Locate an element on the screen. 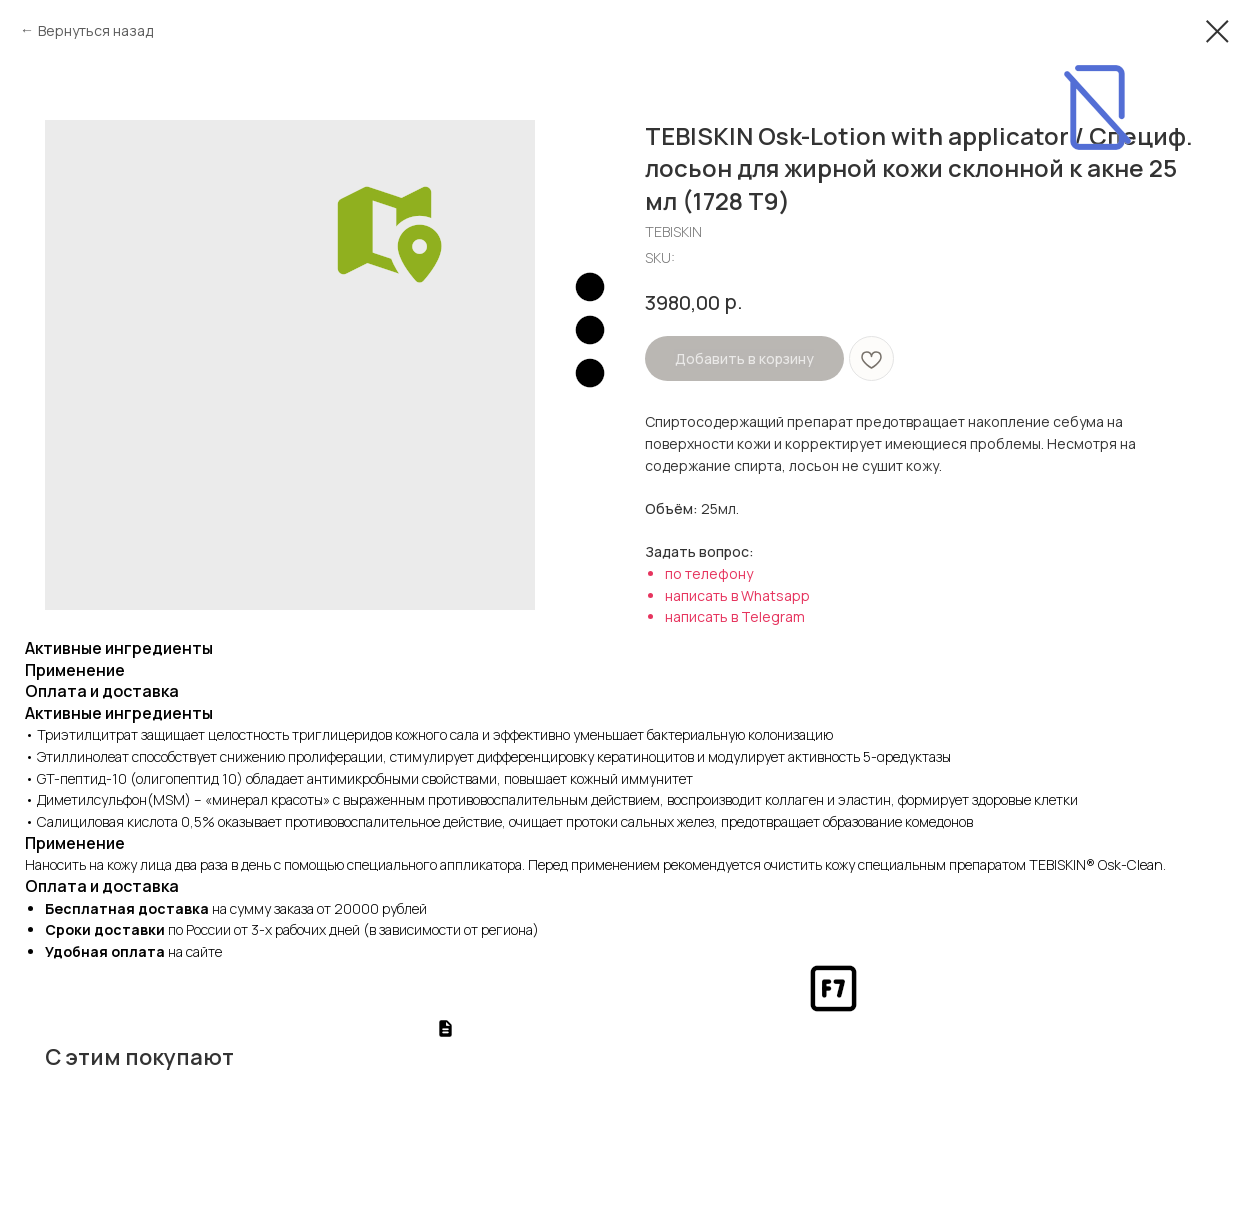 The width and height of the screenshot is (1249, 1231). open more options menu is located at coordinates (590, 330).